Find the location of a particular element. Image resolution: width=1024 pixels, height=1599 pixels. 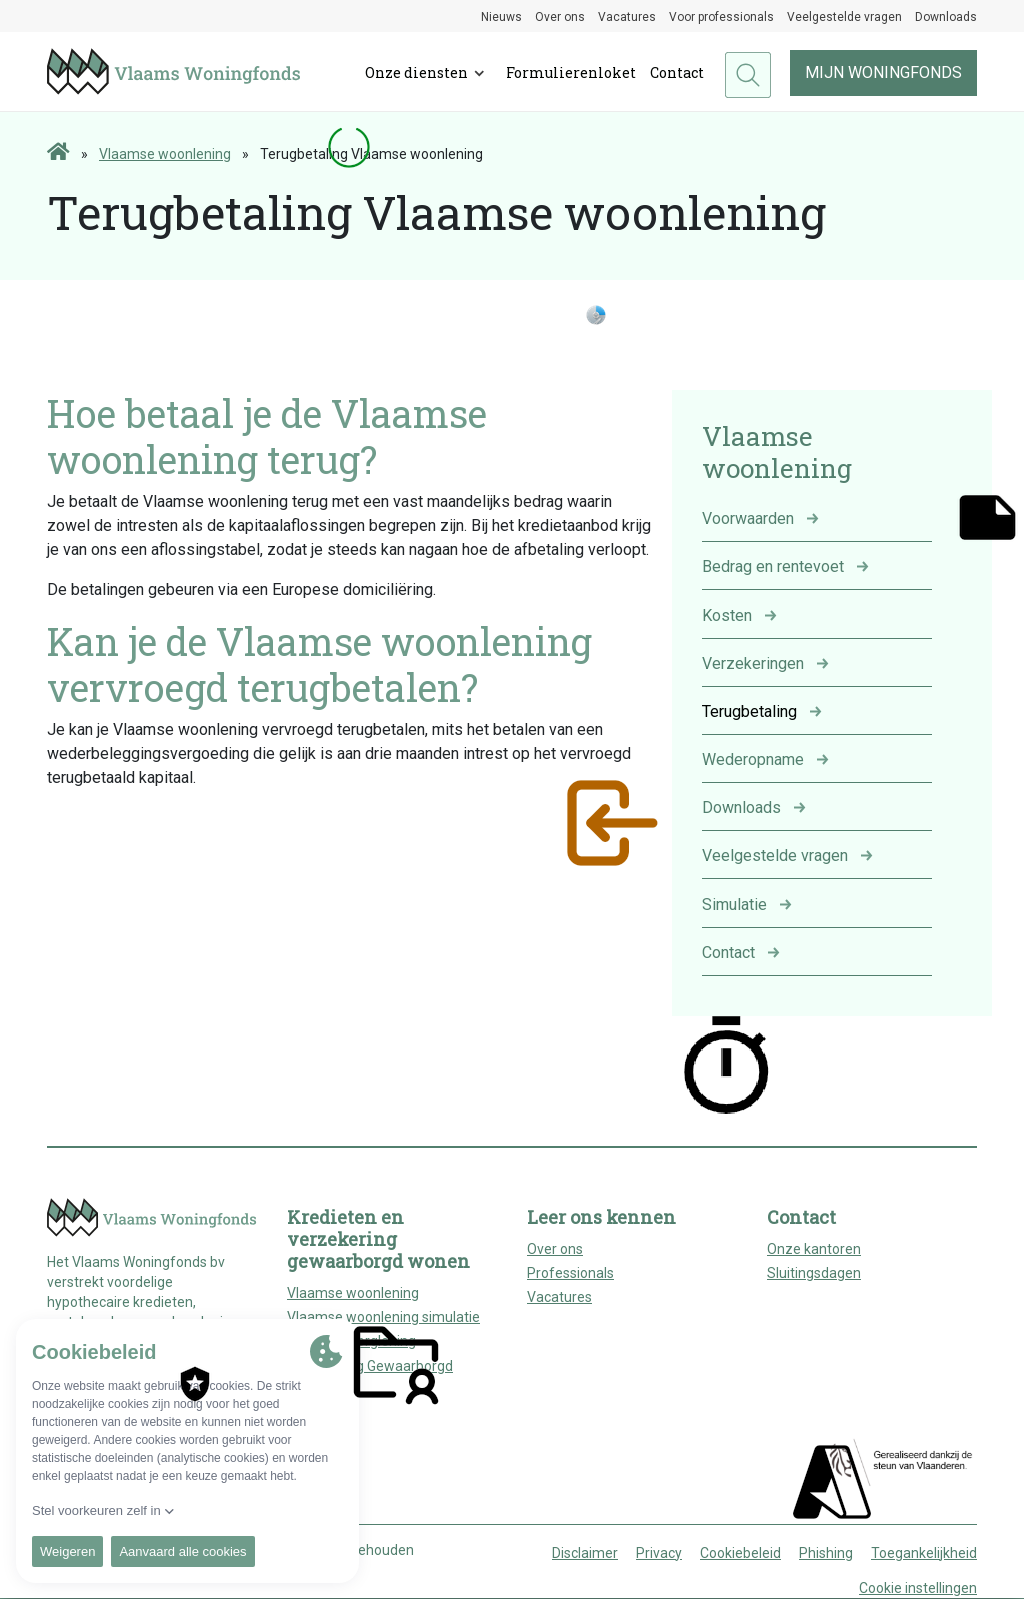

contact local police or emergency services is located at coordinates (195, 1384).